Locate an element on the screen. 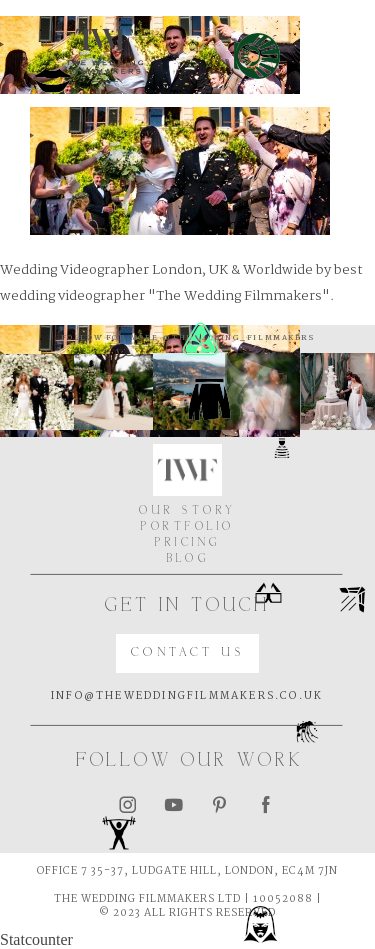 This screenshot has height=949, width=375. access workout or exercise tracking is located at coordinates (119, 833).